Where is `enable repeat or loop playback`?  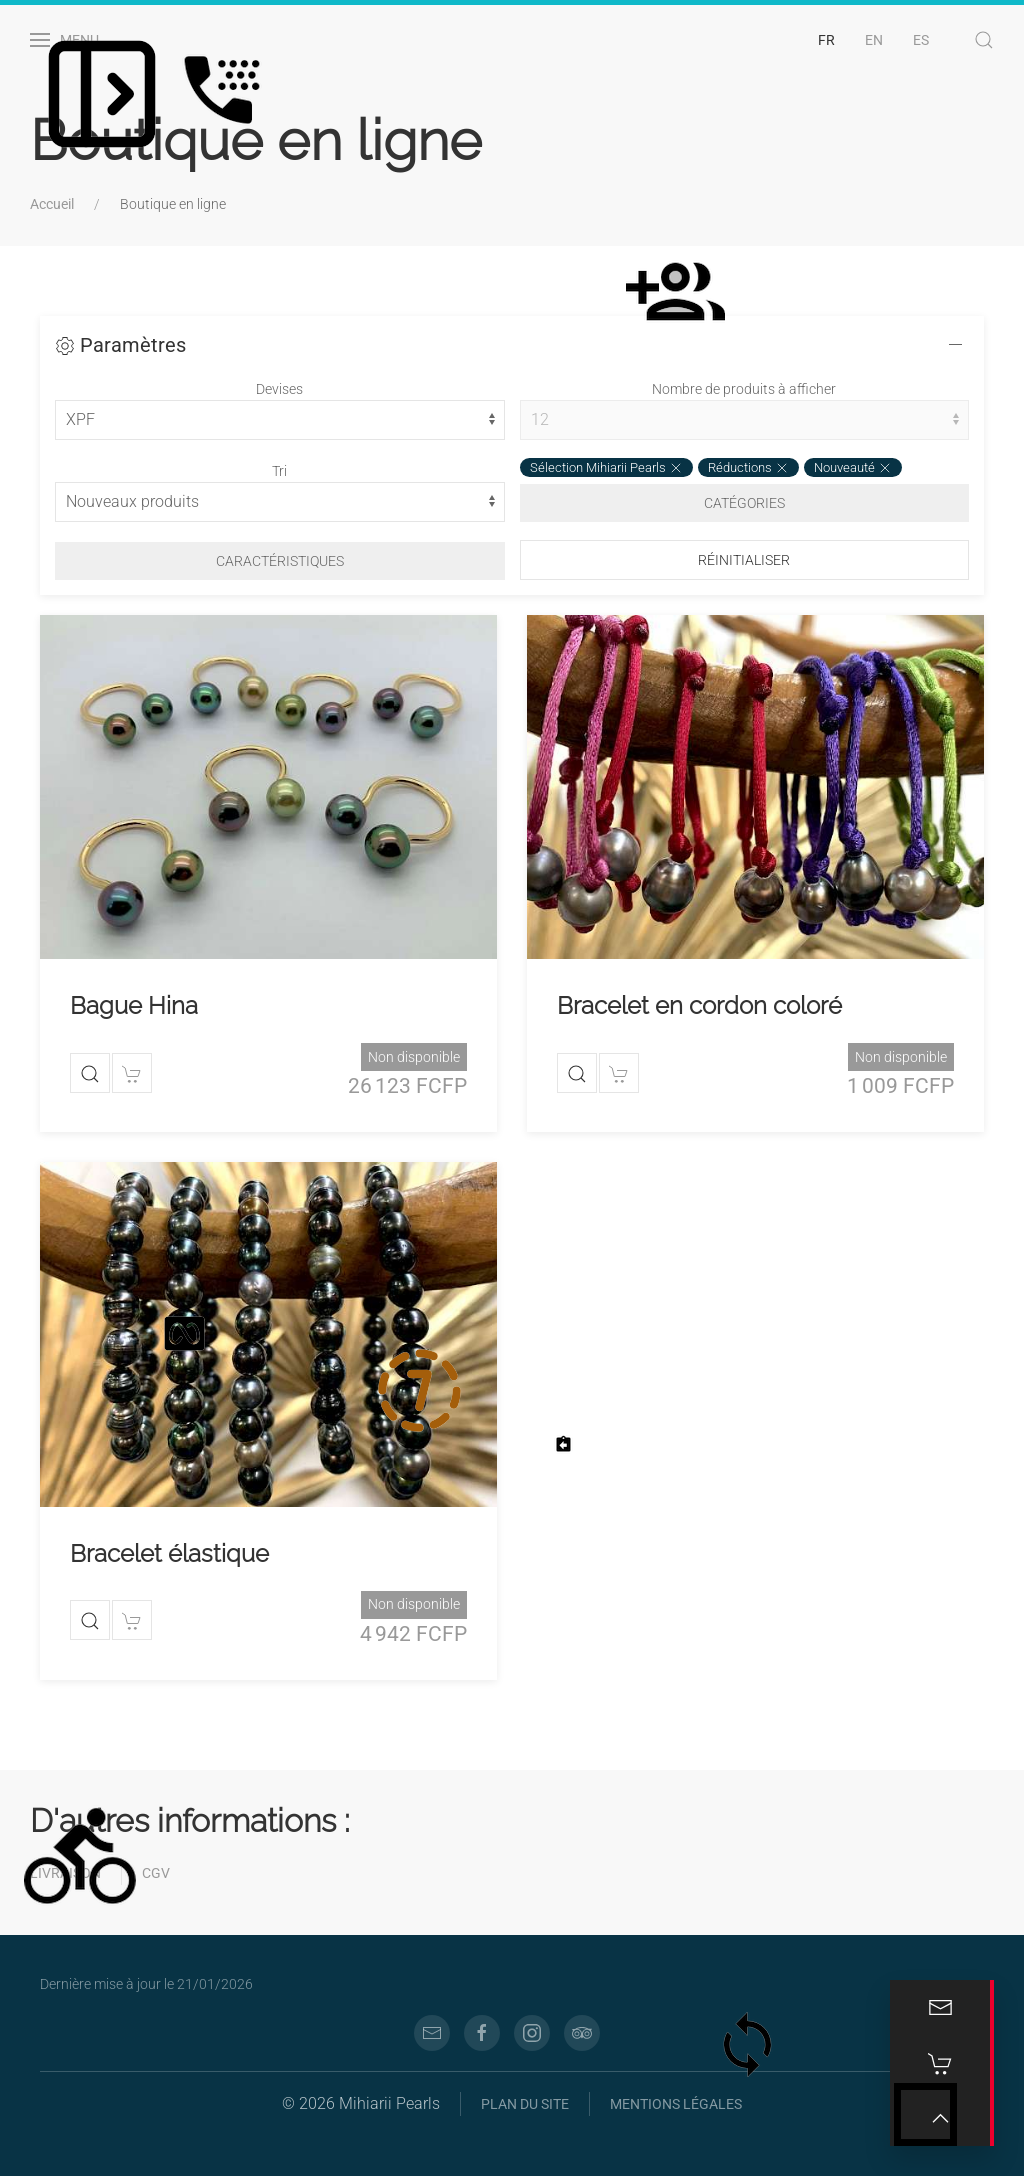
enable repeat or loop playback is located at coordinates (747, 2044).